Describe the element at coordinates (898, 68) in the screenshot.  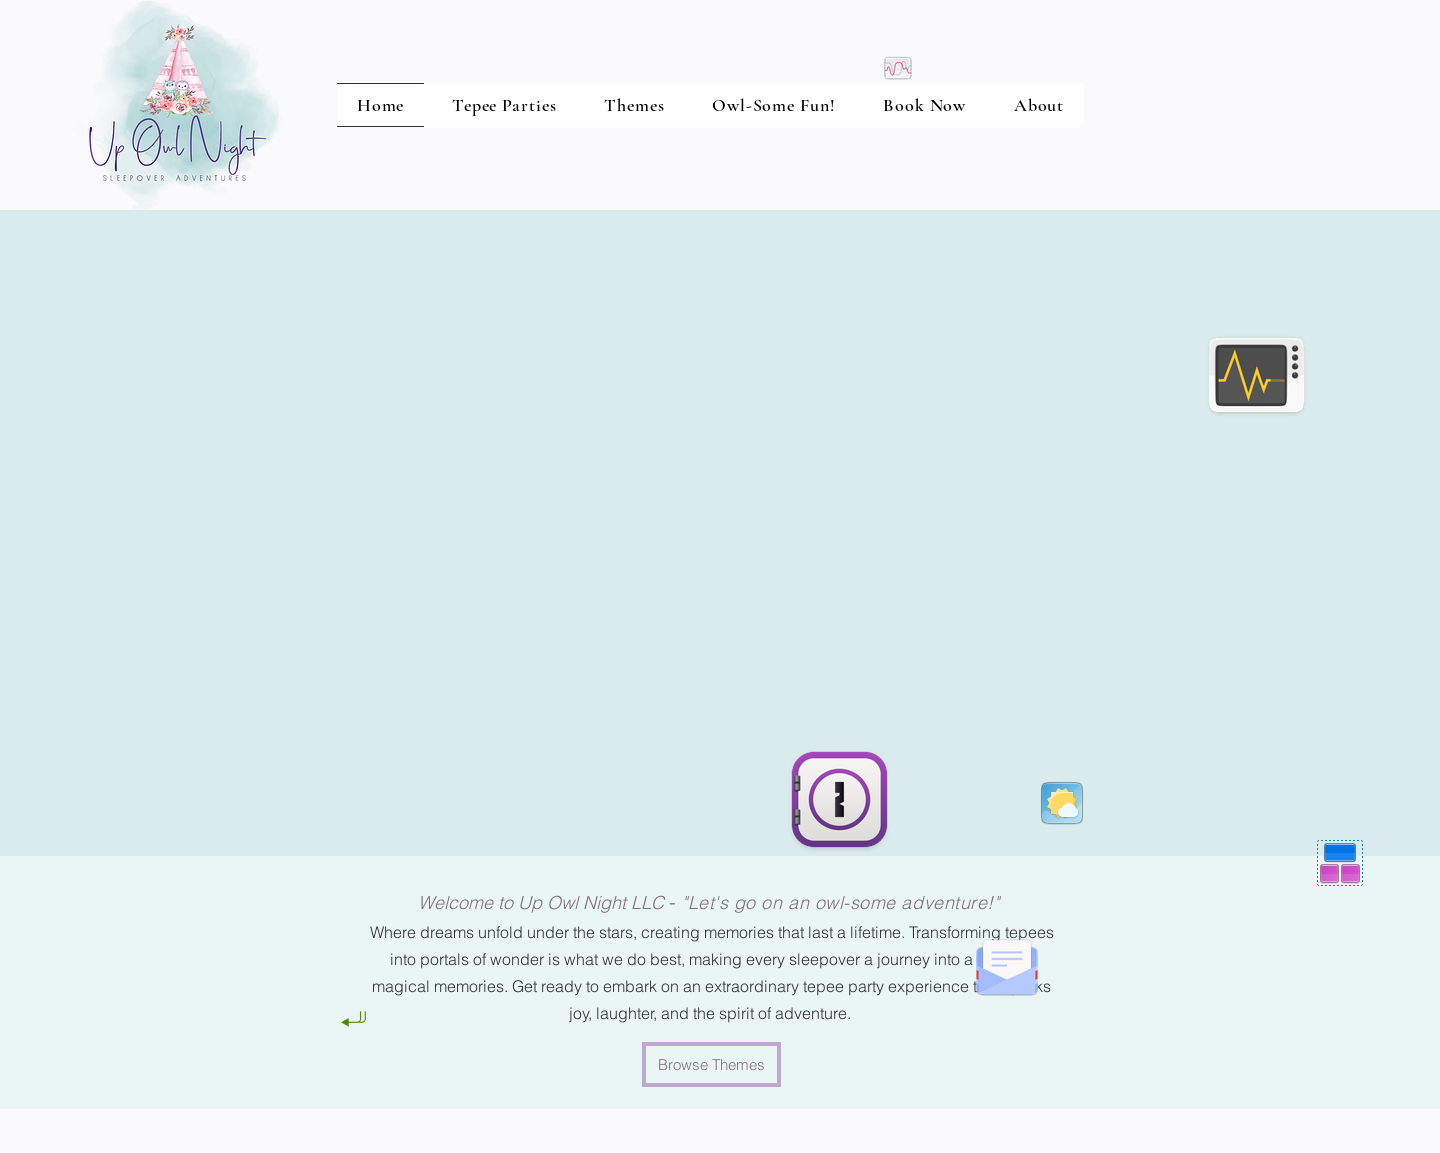
I see `view battery and power usage statistics` at that location.